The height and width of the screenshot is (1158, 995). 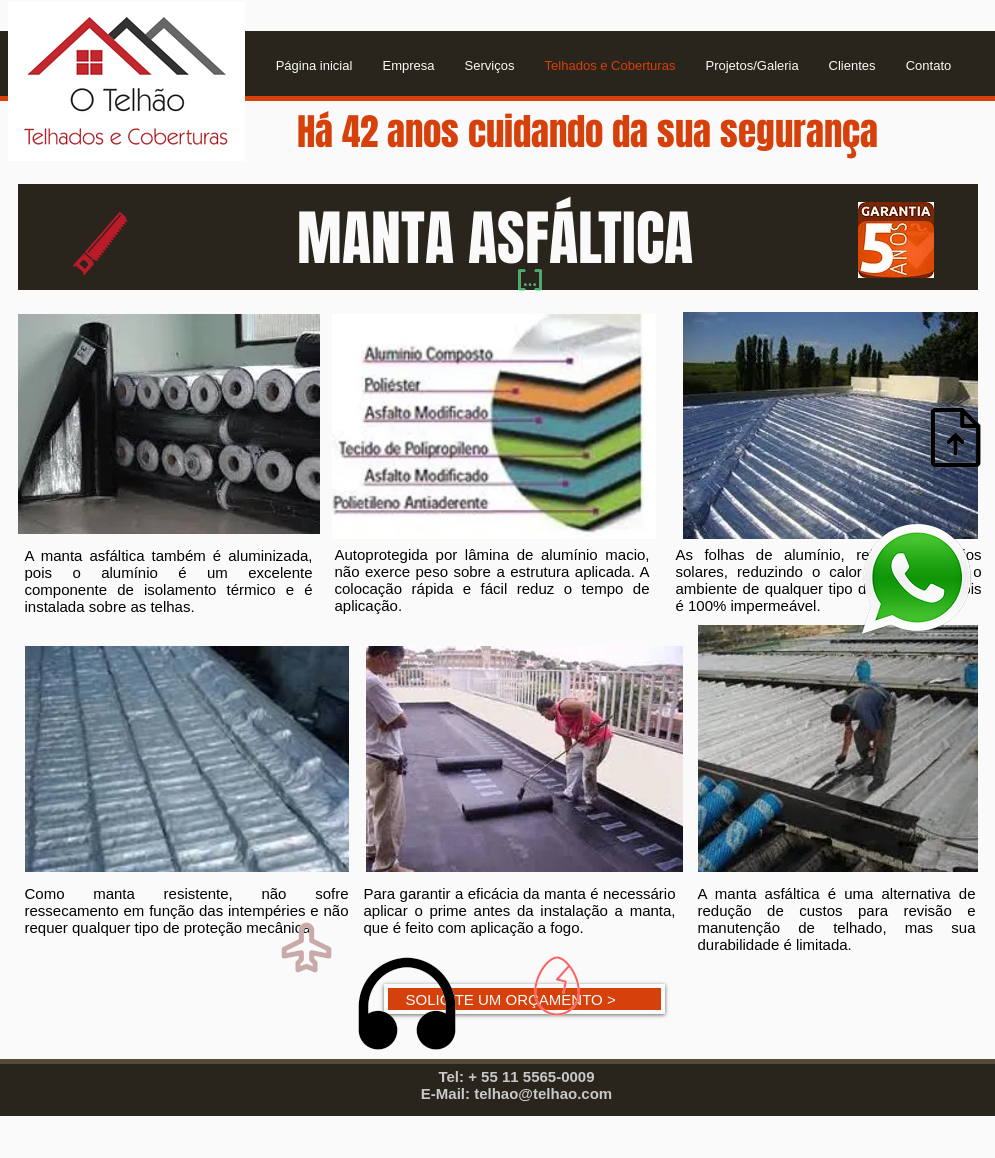 What do you see at coordinates (306, 947) in the screenshot?
I see `enable airplane mode` at bounding box center [306, 947].